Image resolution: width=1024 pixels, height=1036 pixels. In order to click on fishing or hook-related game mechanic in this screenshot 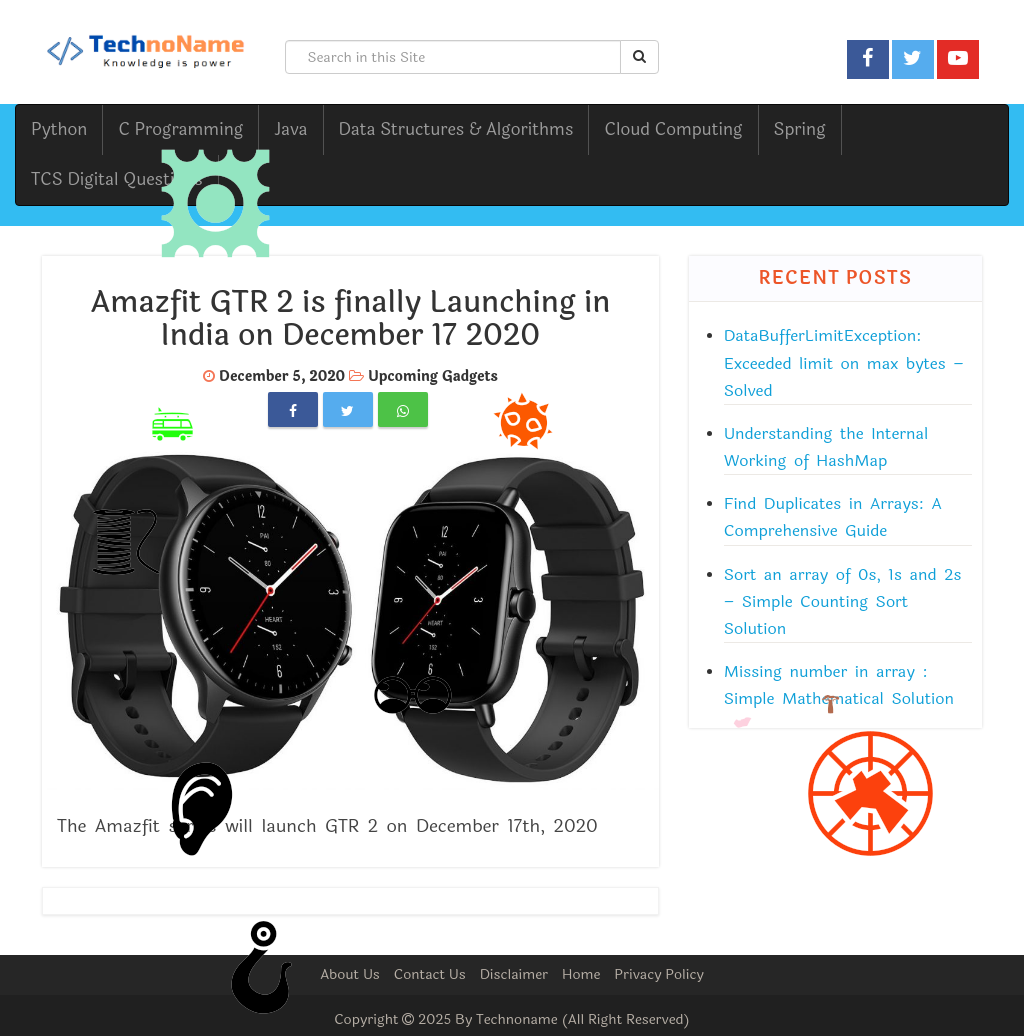, I will do `click(262, 968)`.